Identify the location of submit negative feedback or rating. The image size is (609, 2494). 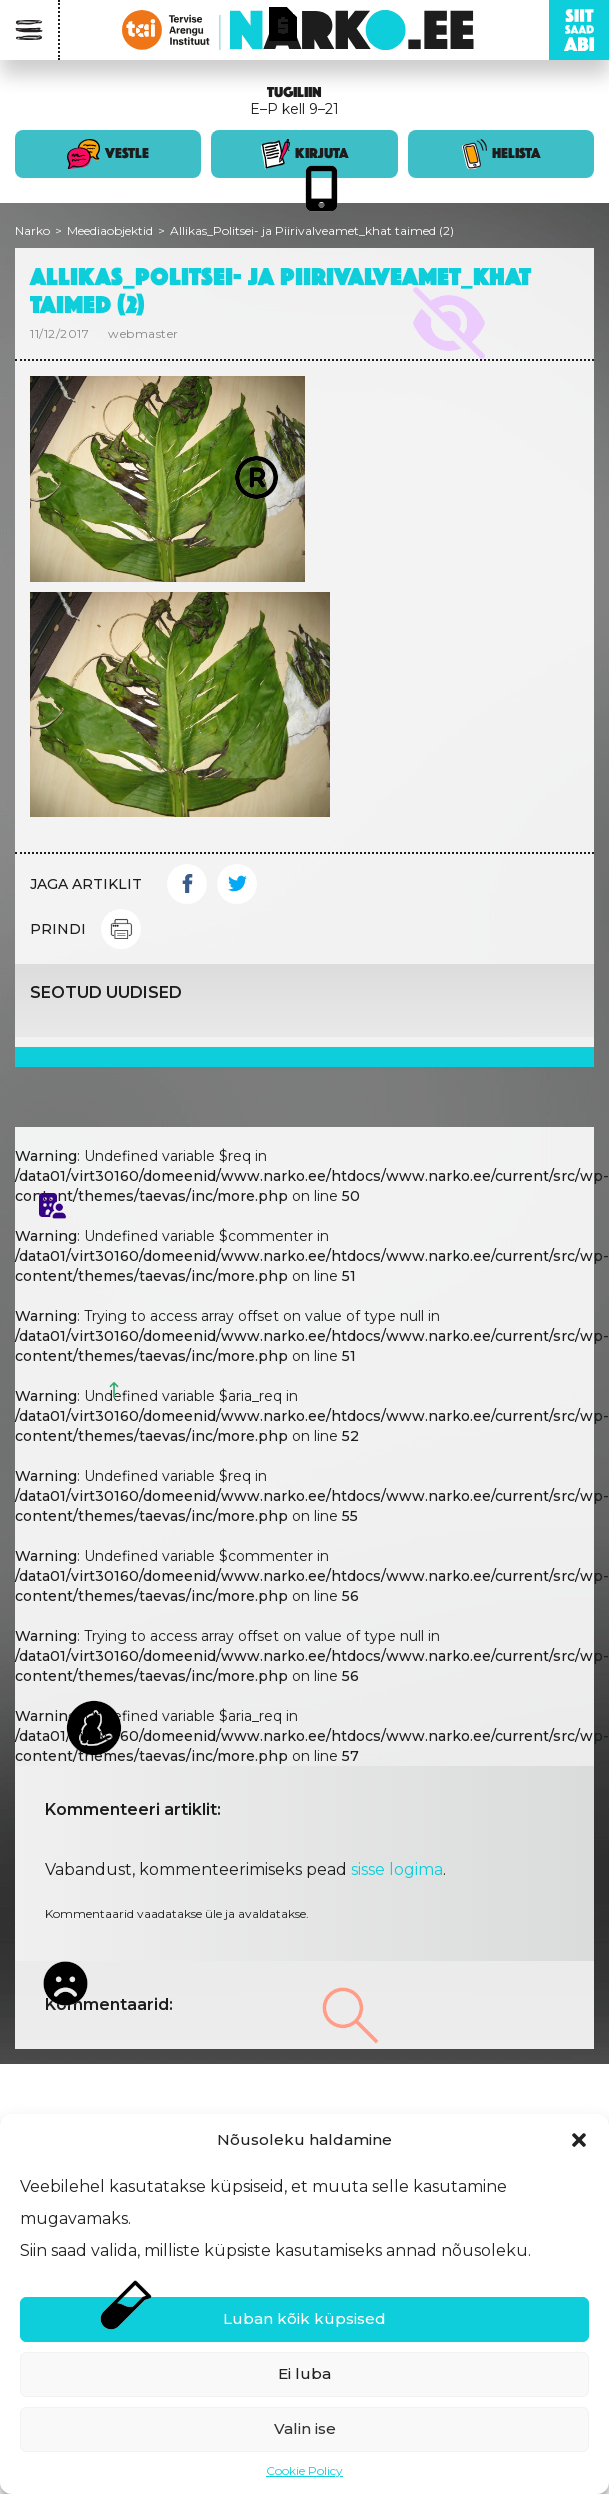
(65, 1983).